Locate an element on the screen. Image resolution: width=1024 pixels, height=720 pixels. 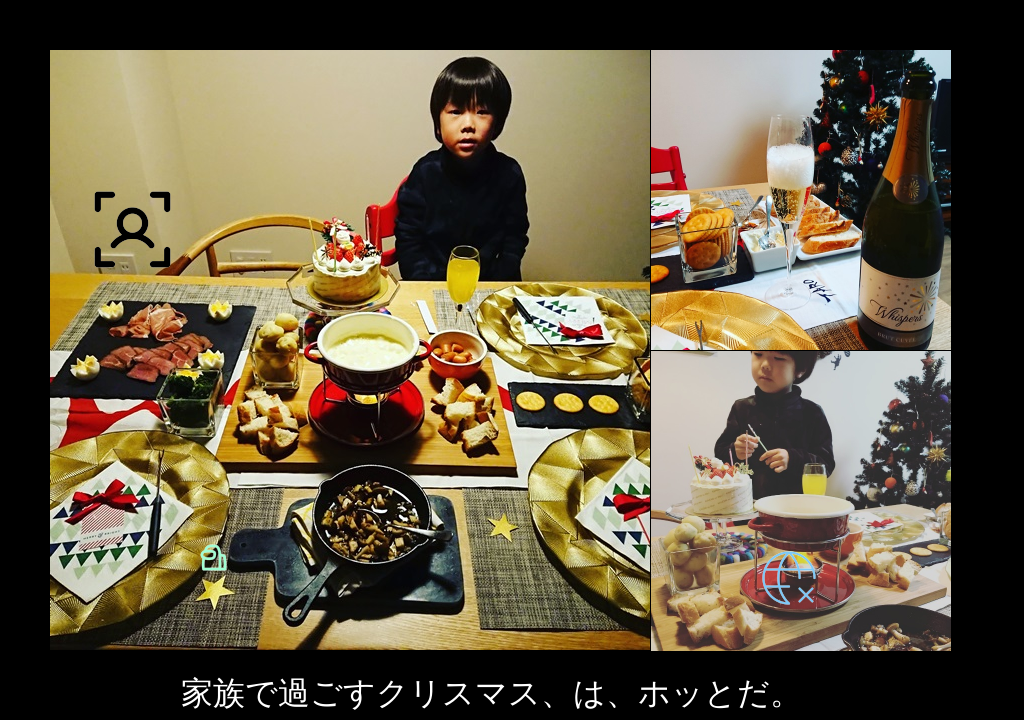
focus on or select a user profile is located at coordinates (132, 229).